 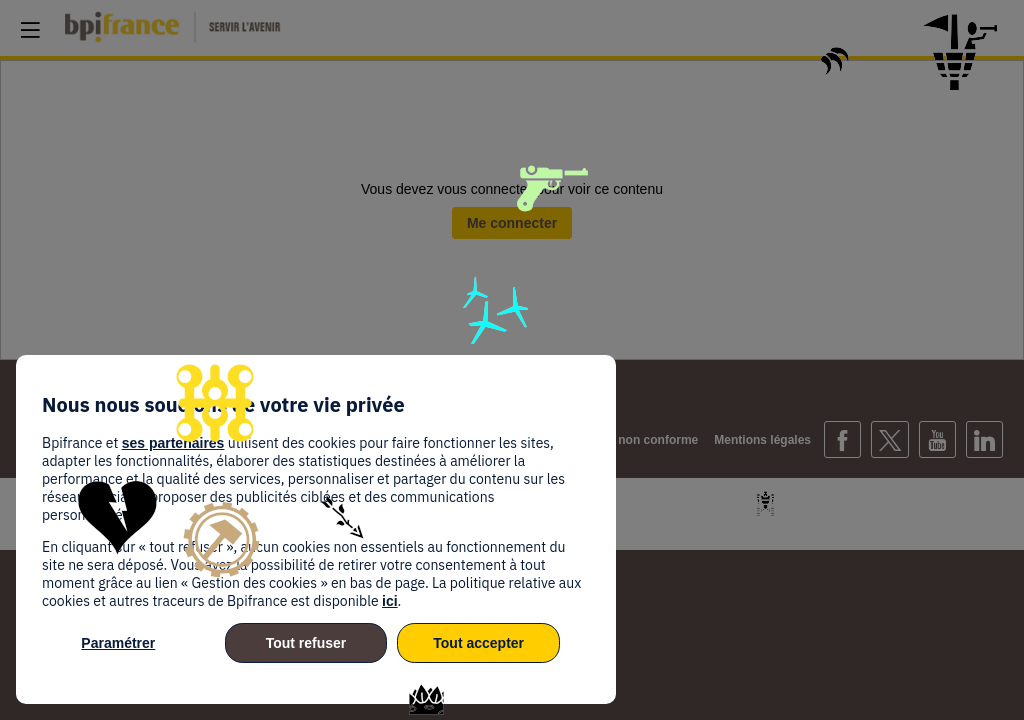 I want to click on indicates a natural or organic navigation path, so click(x=341, y=516).